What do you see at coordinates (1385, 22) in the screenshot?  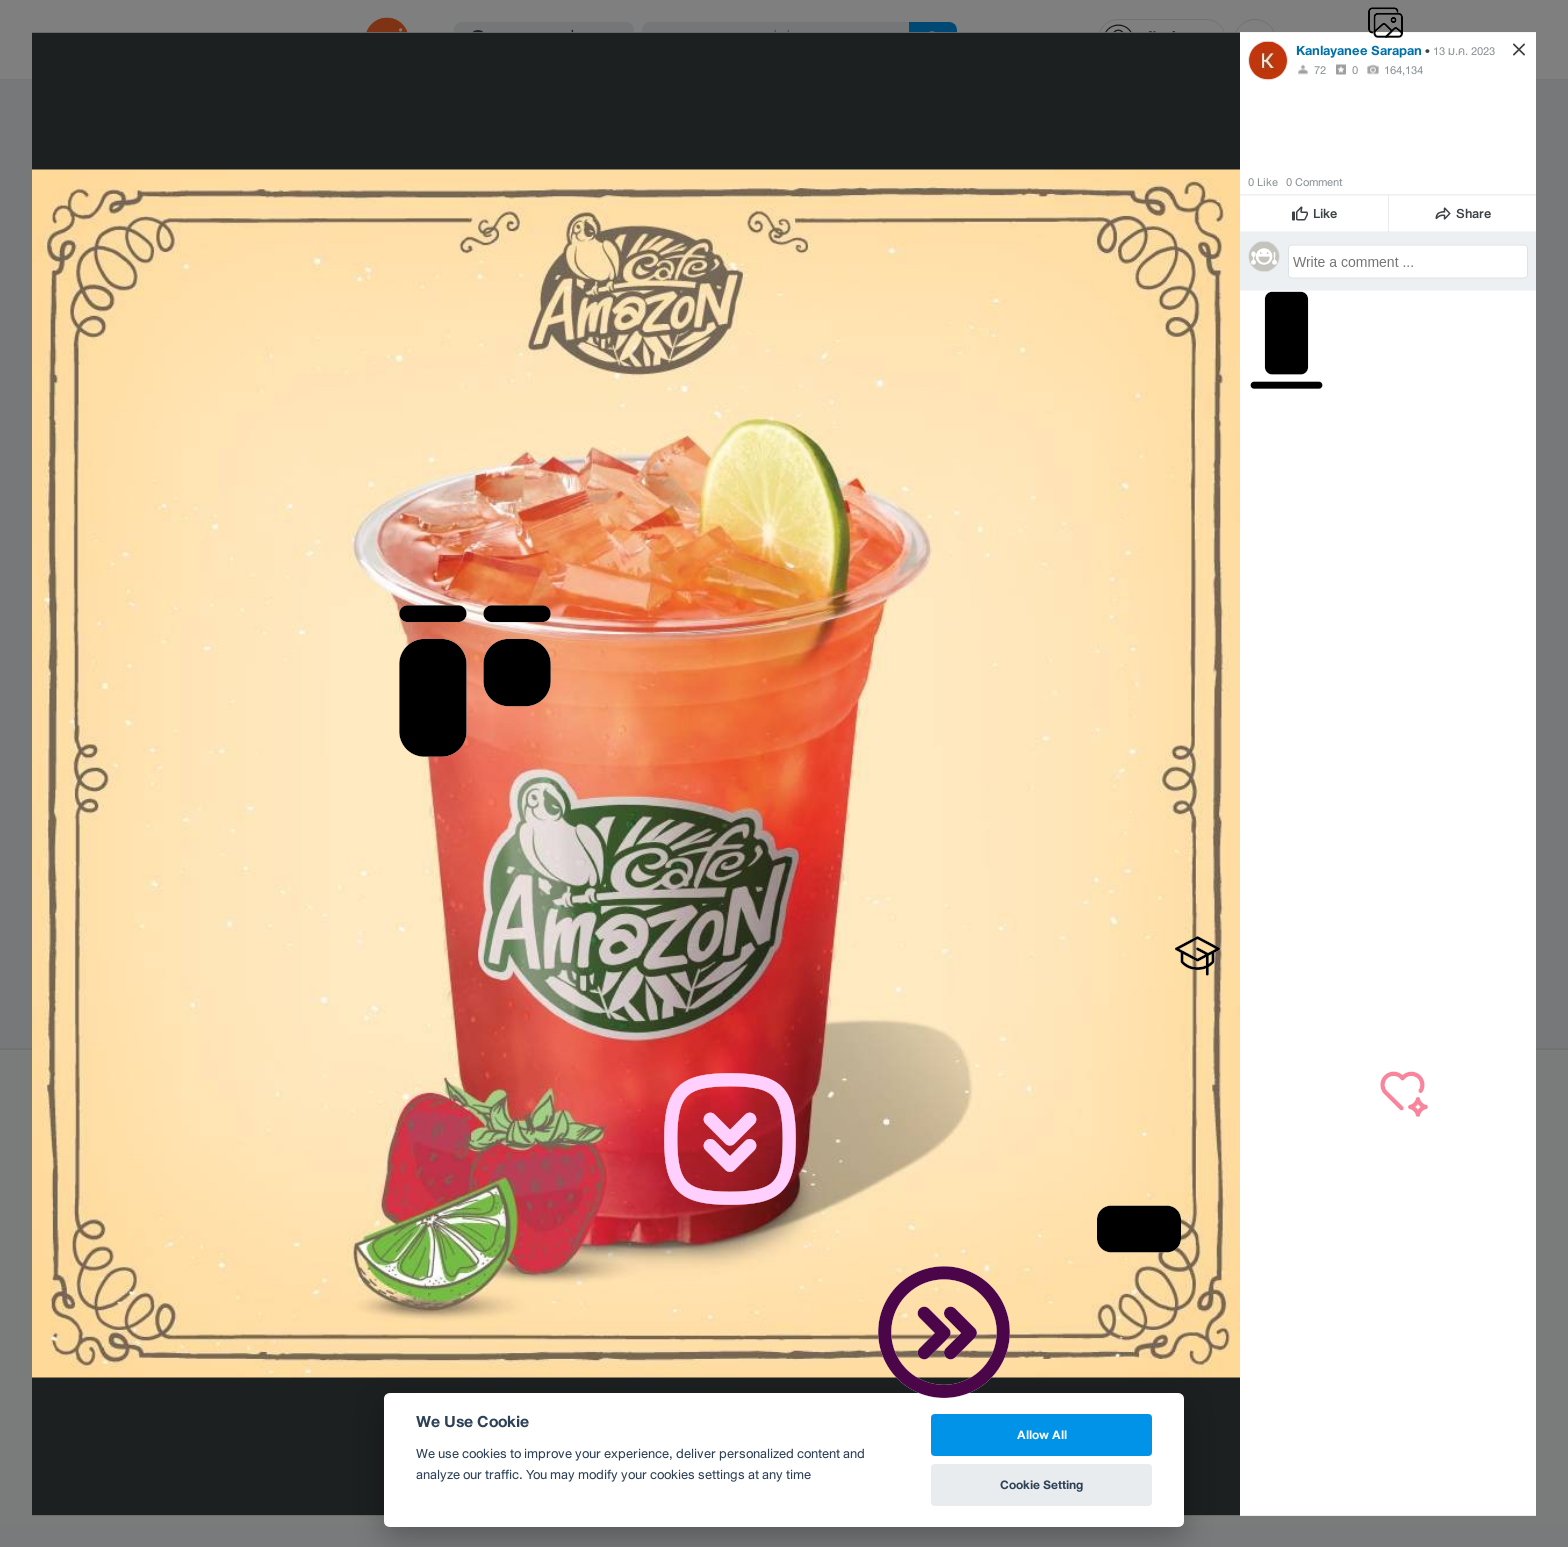 I see `view photo gallery` at bounding box center [1385, 22].